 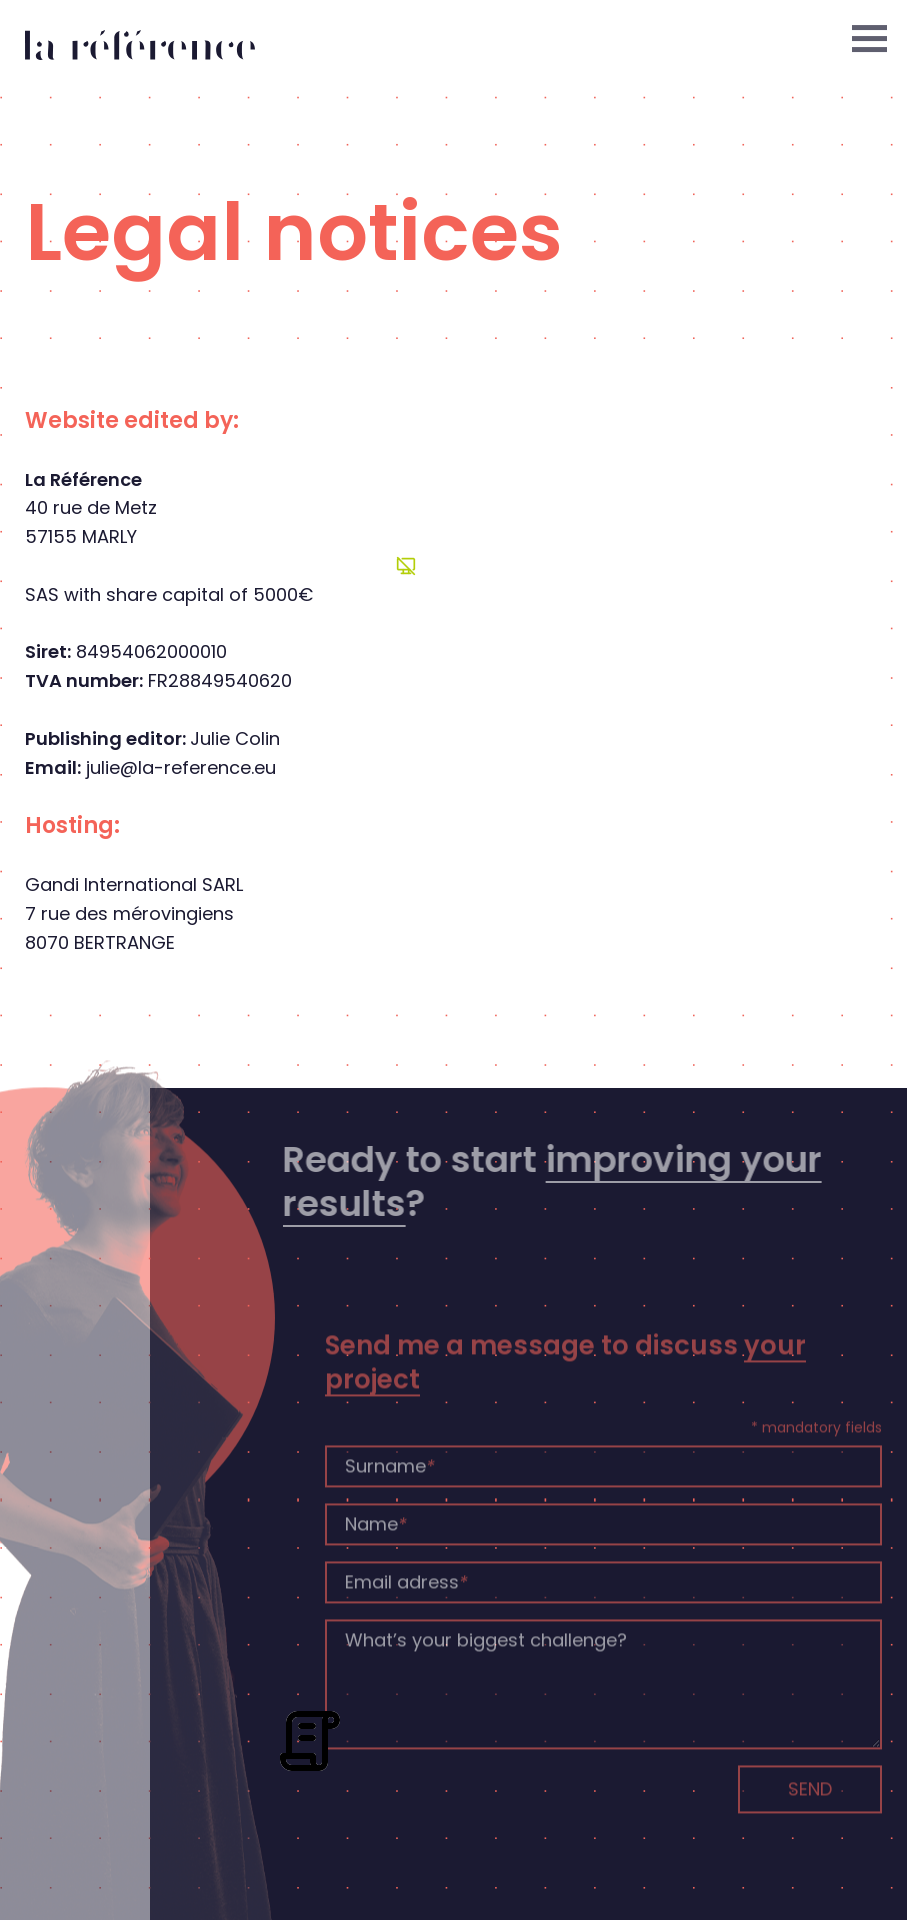 What do you see at coordinates (406, 566) in the screenshot?
I see `desktop display is unavailable or disconnected` at bounding box center [406, 566].